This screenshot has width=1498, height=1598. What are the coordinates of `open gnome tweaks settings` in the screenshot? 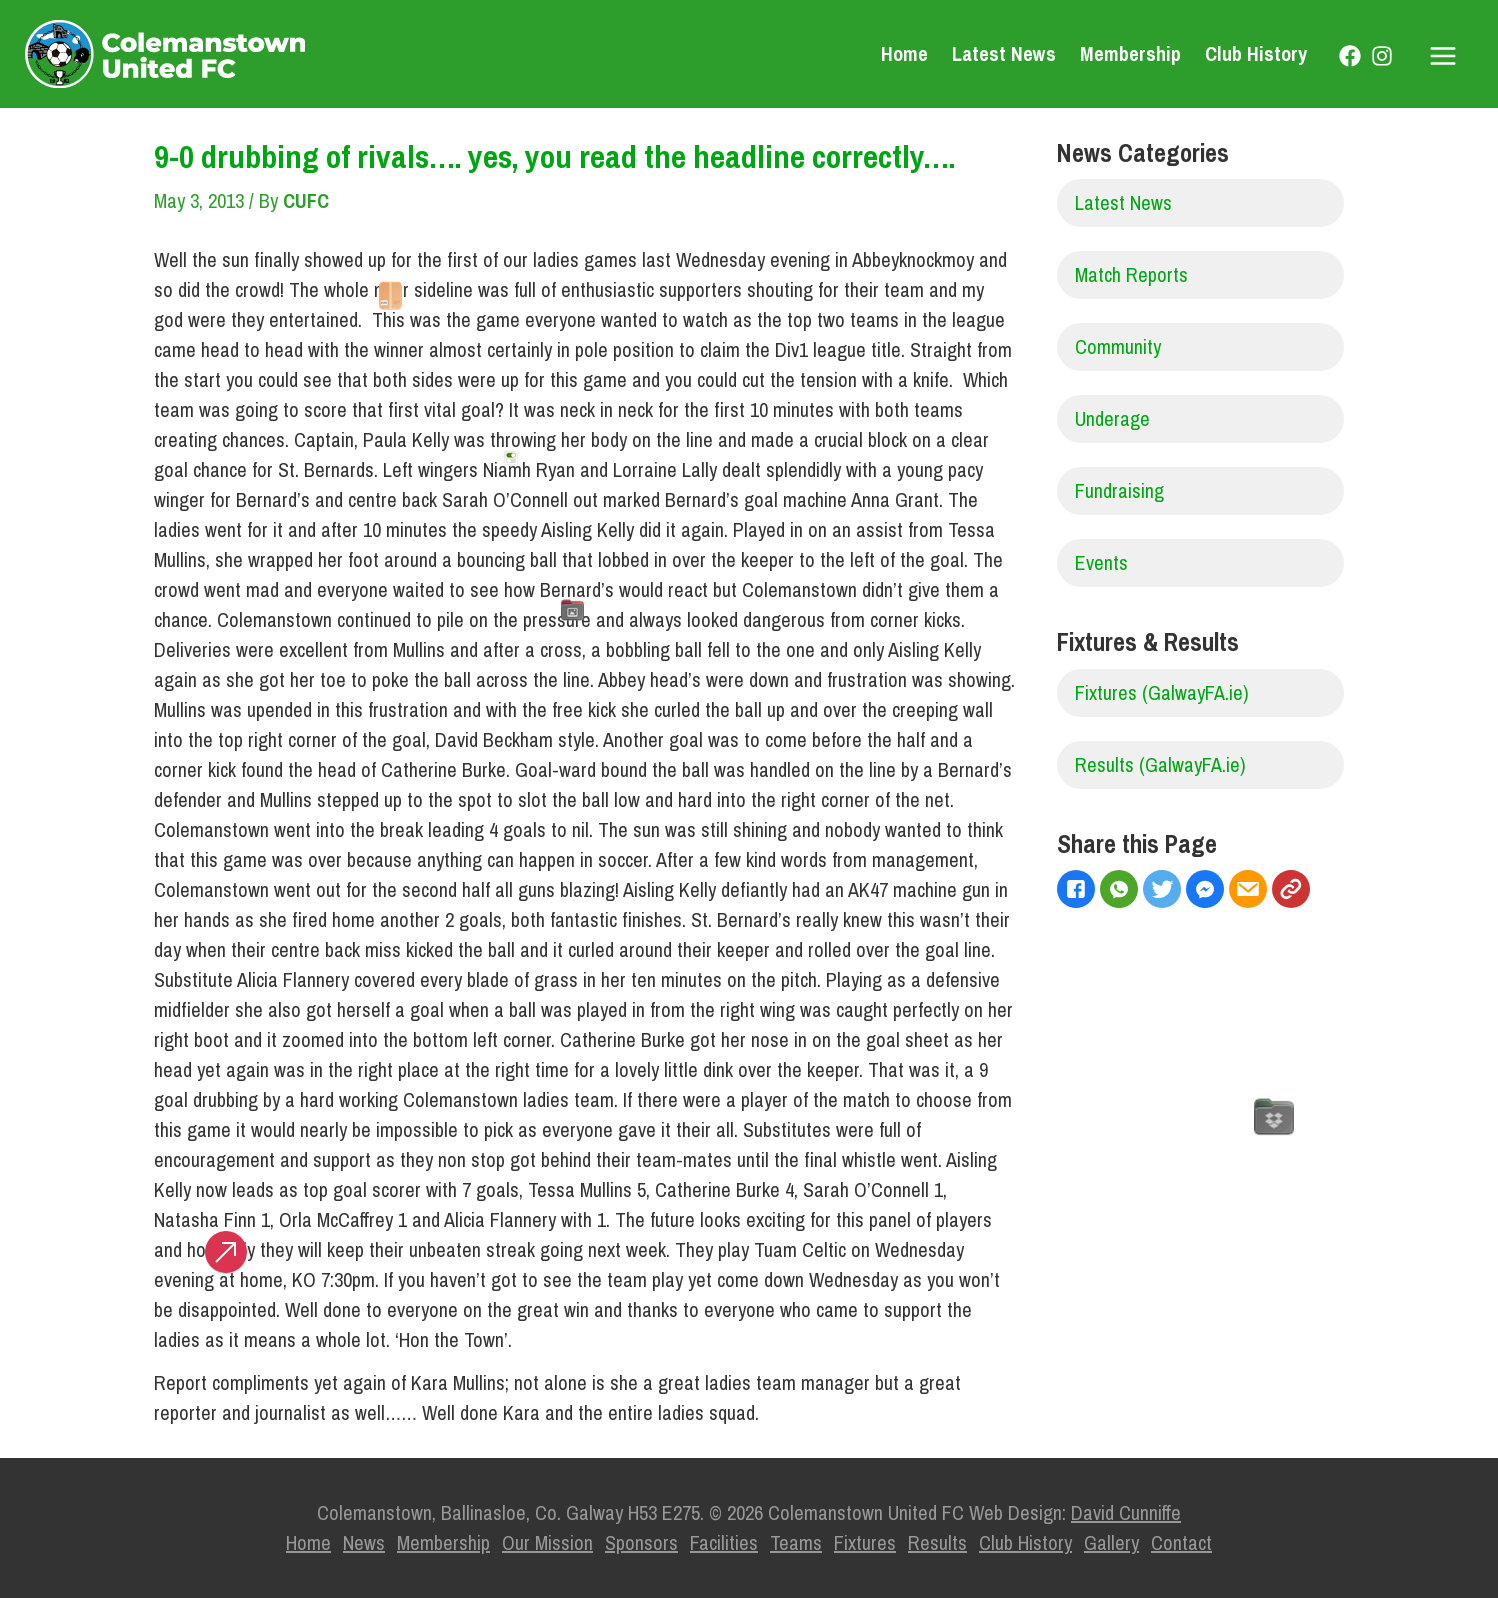 It's located at (511, 458).